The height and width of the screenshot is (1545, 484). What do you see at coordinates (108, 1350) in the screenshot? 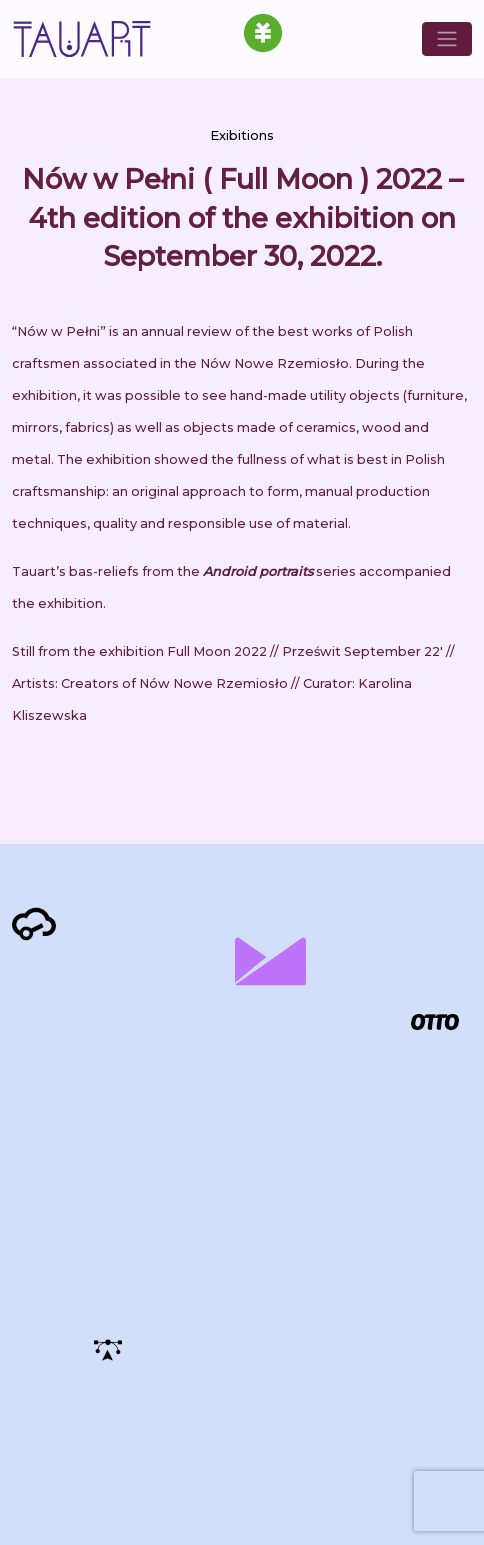
I see `SVGtrace logo` at bounding box center [108, 1350].